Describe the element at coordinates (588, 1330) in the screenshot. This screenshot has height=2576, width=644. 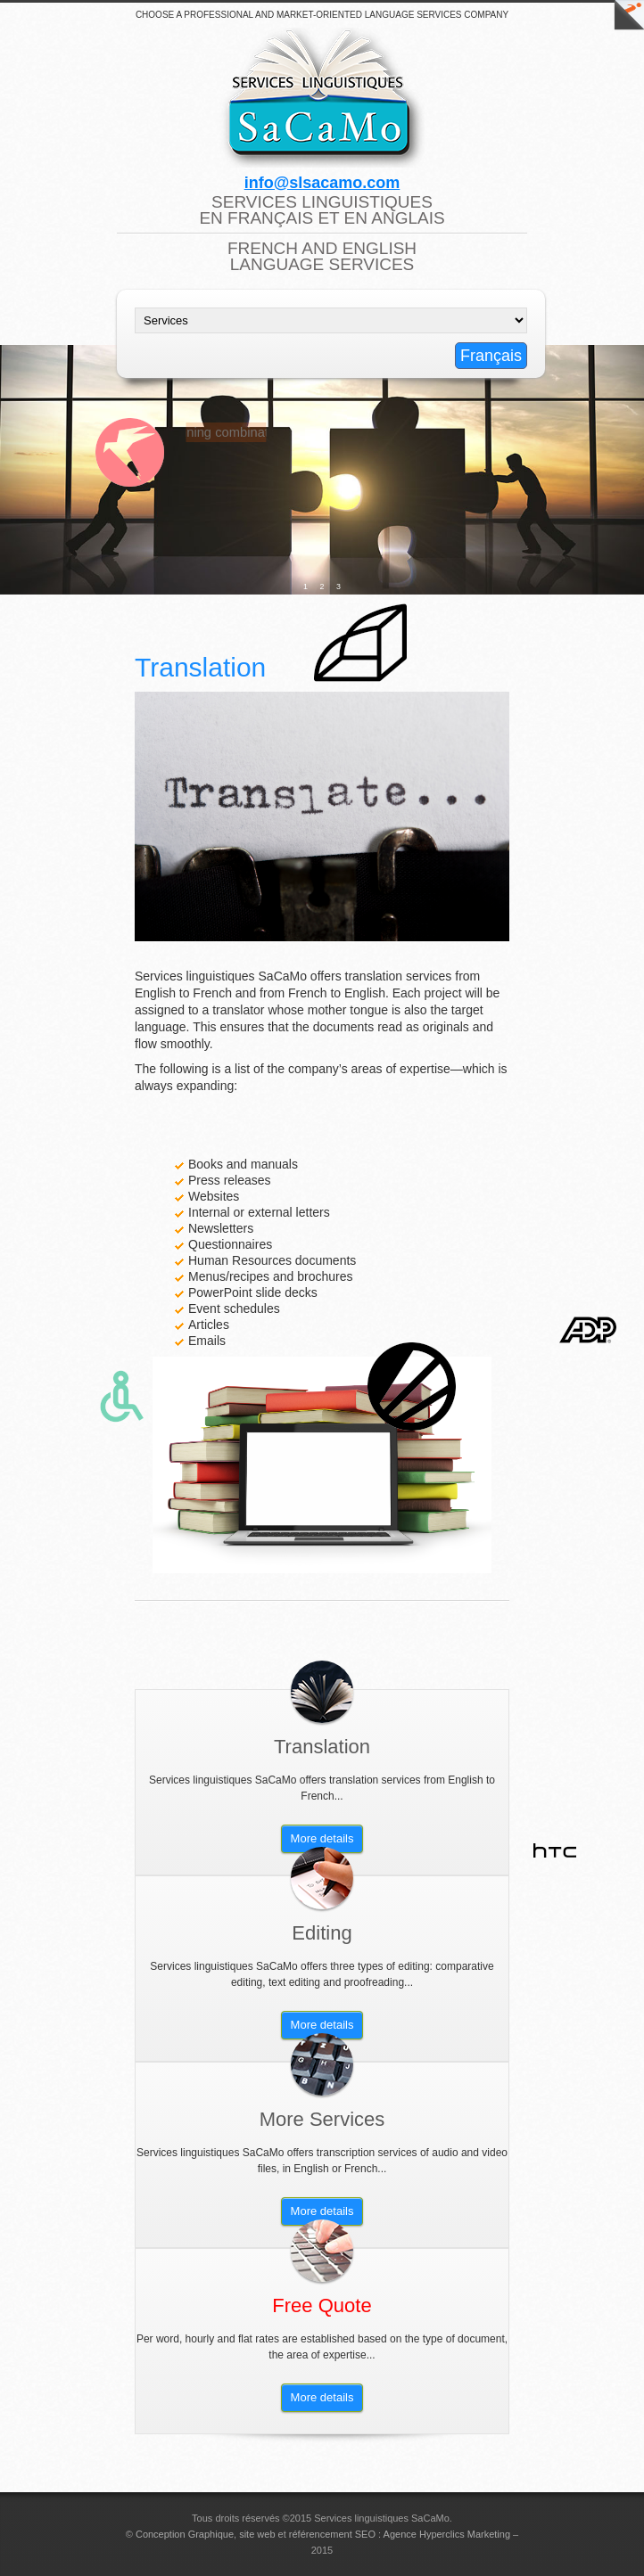
I see `access ADP payroll and HR services` at that location.